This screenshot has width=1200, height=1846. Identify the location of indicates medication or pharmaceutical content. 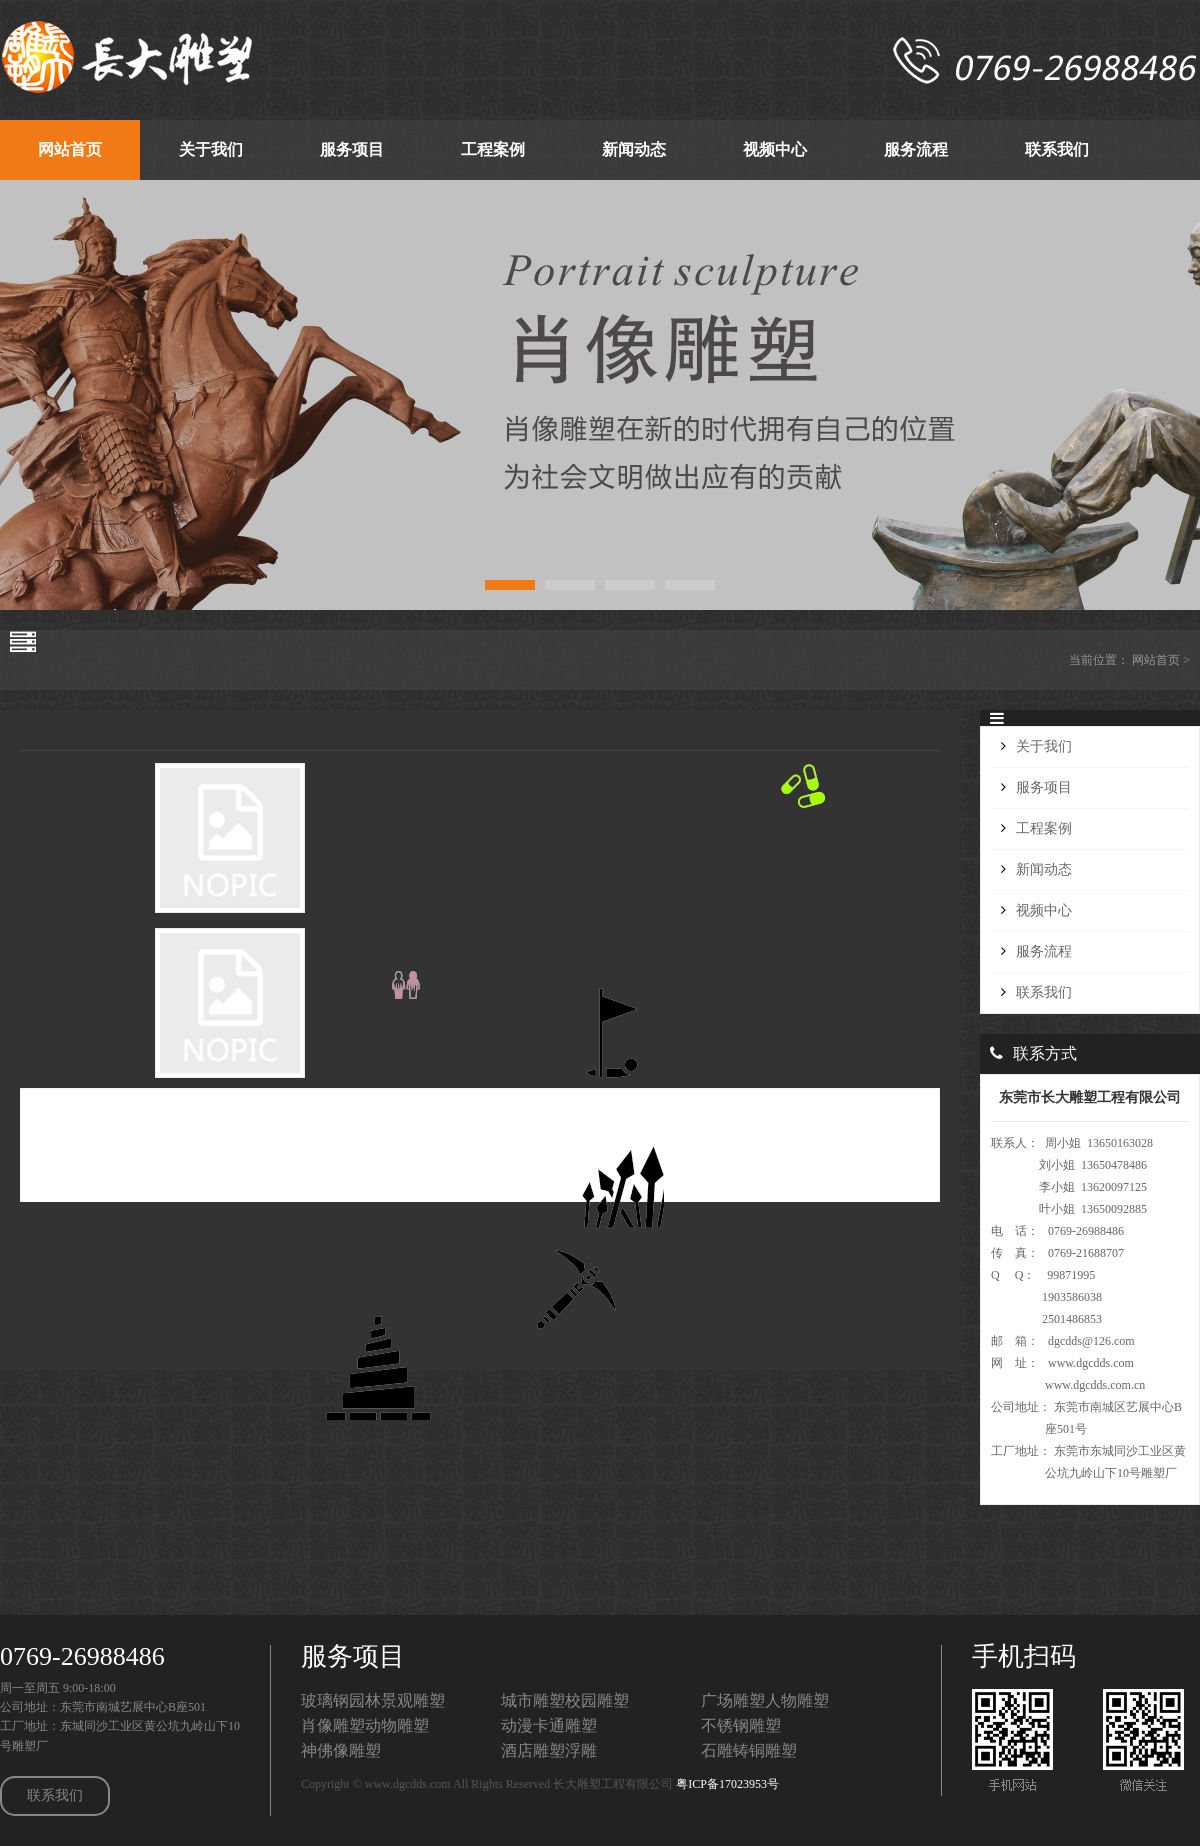
(803, 786).